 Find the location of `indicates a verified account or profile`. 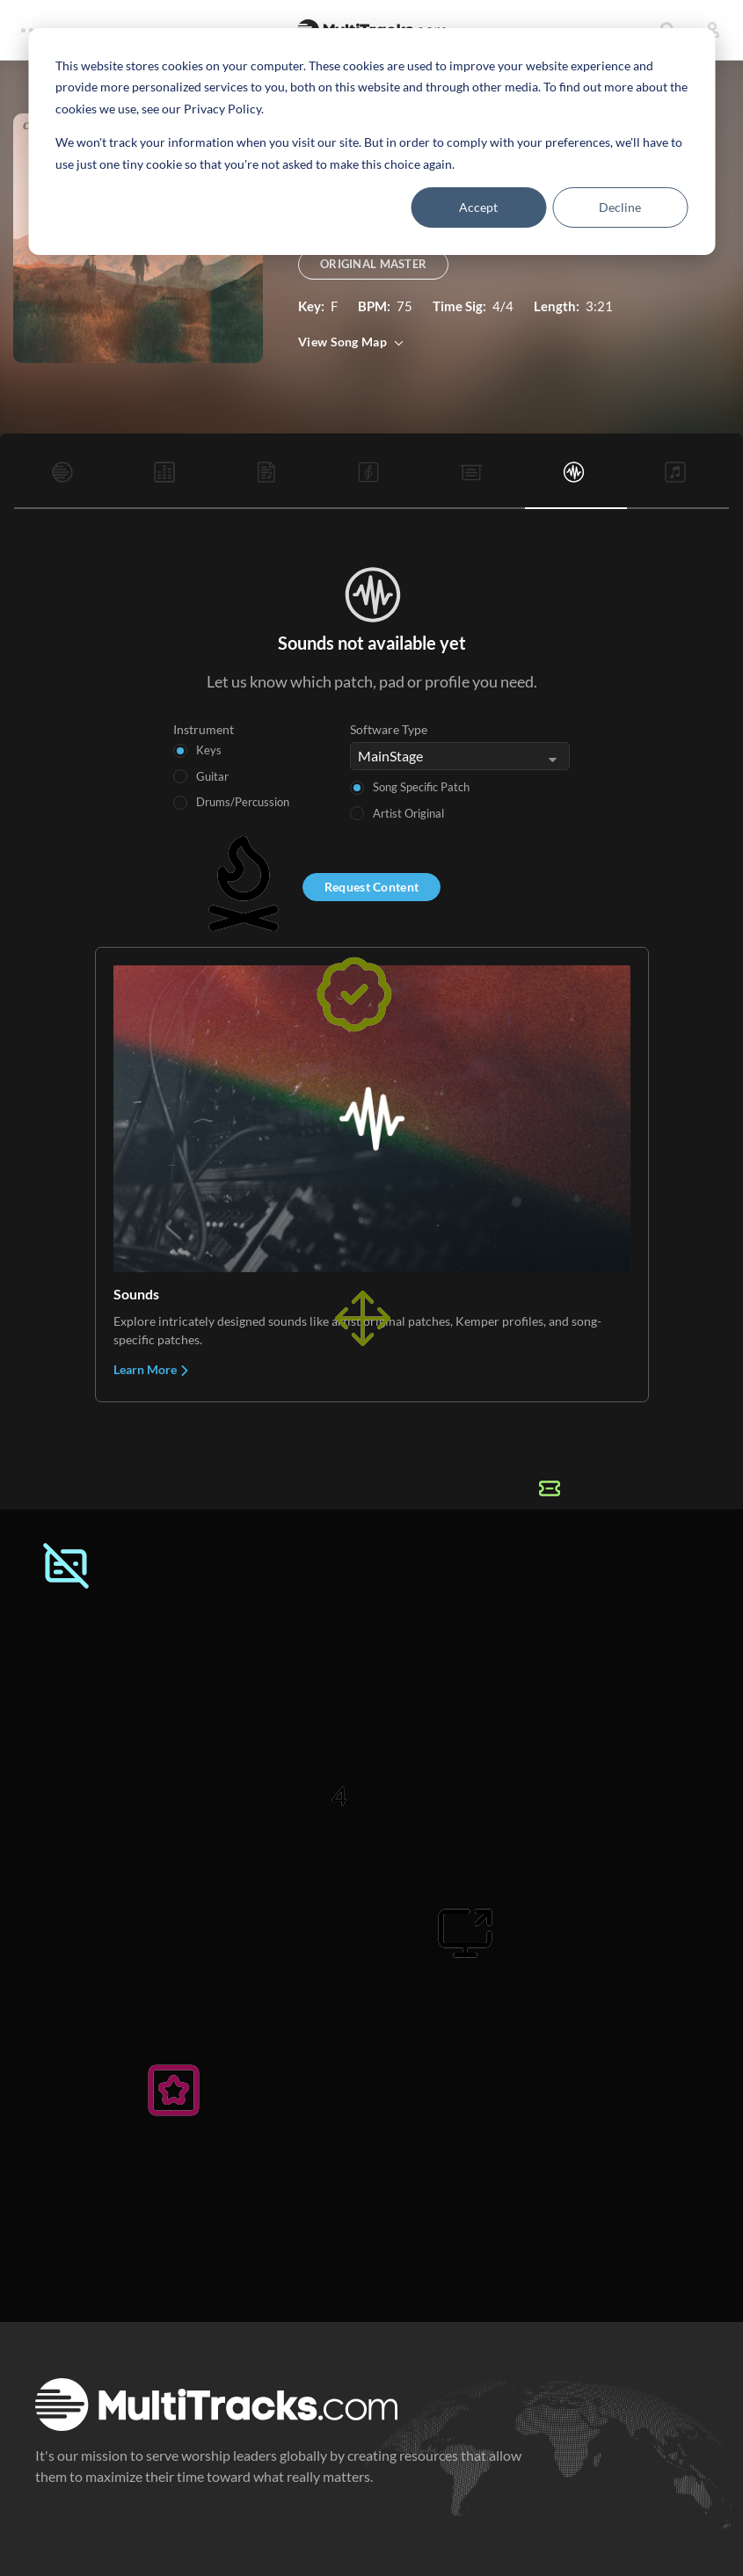

indicates a verified account or profile is located at coordinates (354, 994).